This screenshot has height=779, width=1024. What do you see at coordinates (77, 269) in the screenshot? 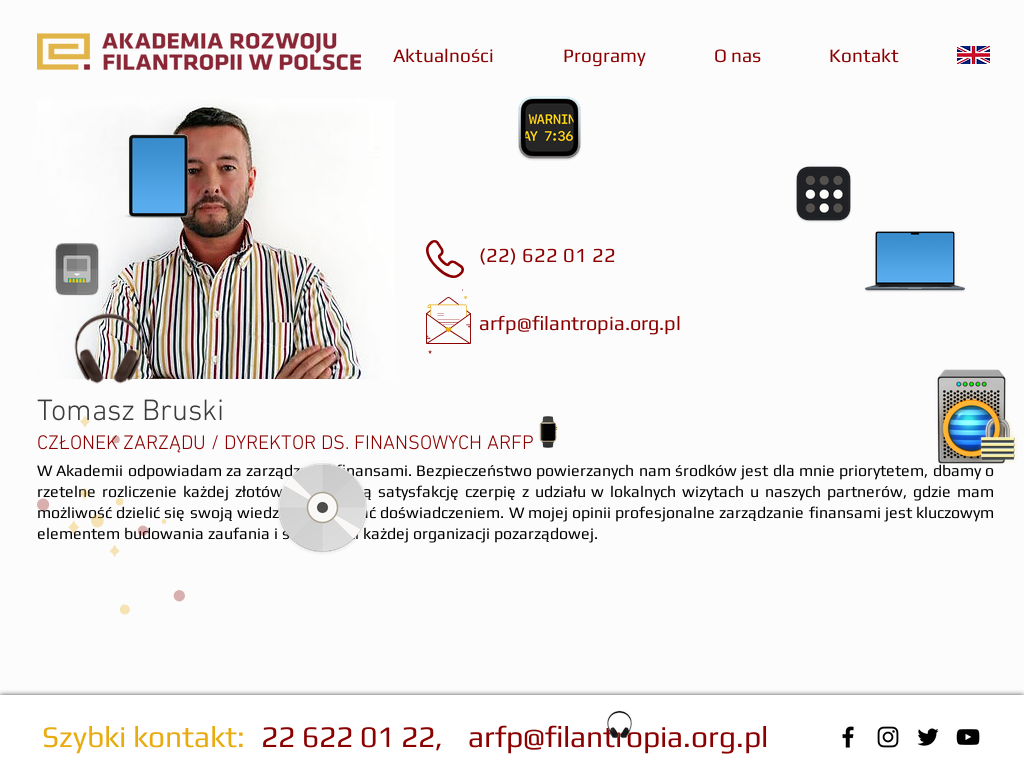
I see `a sega genesis ROM file` at bounding box center [77, 269].